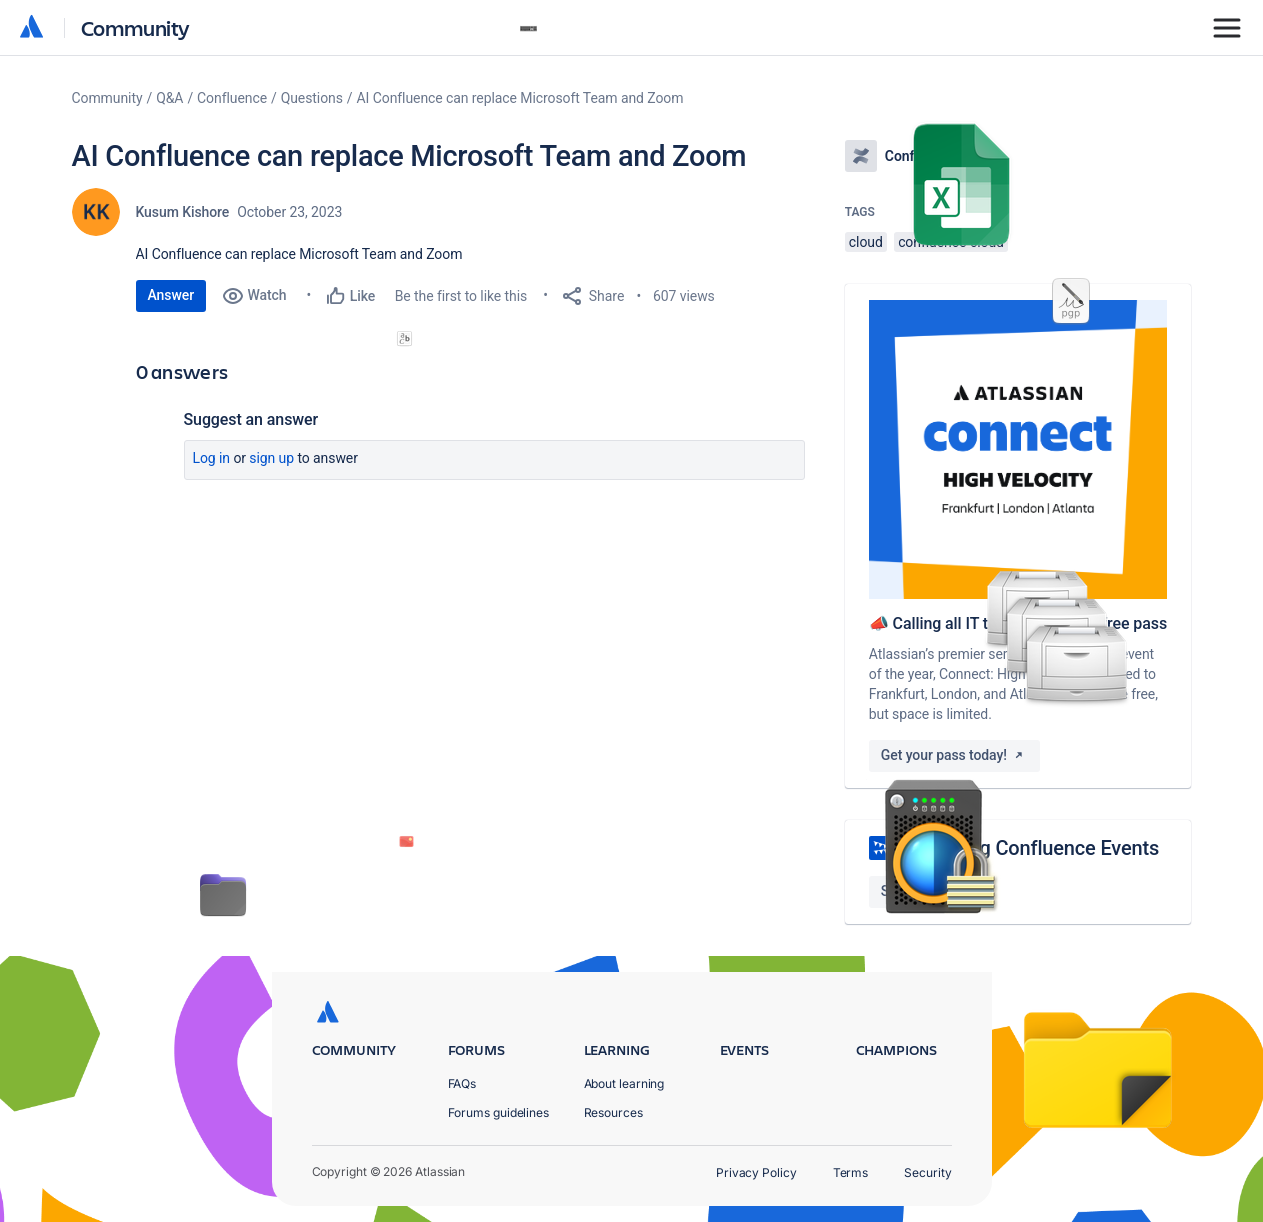  What do you see at coordinates (961, 184) in the screenshot?
I see `open microsoft excel spreadsheet file` at bounding box center [961, 184].